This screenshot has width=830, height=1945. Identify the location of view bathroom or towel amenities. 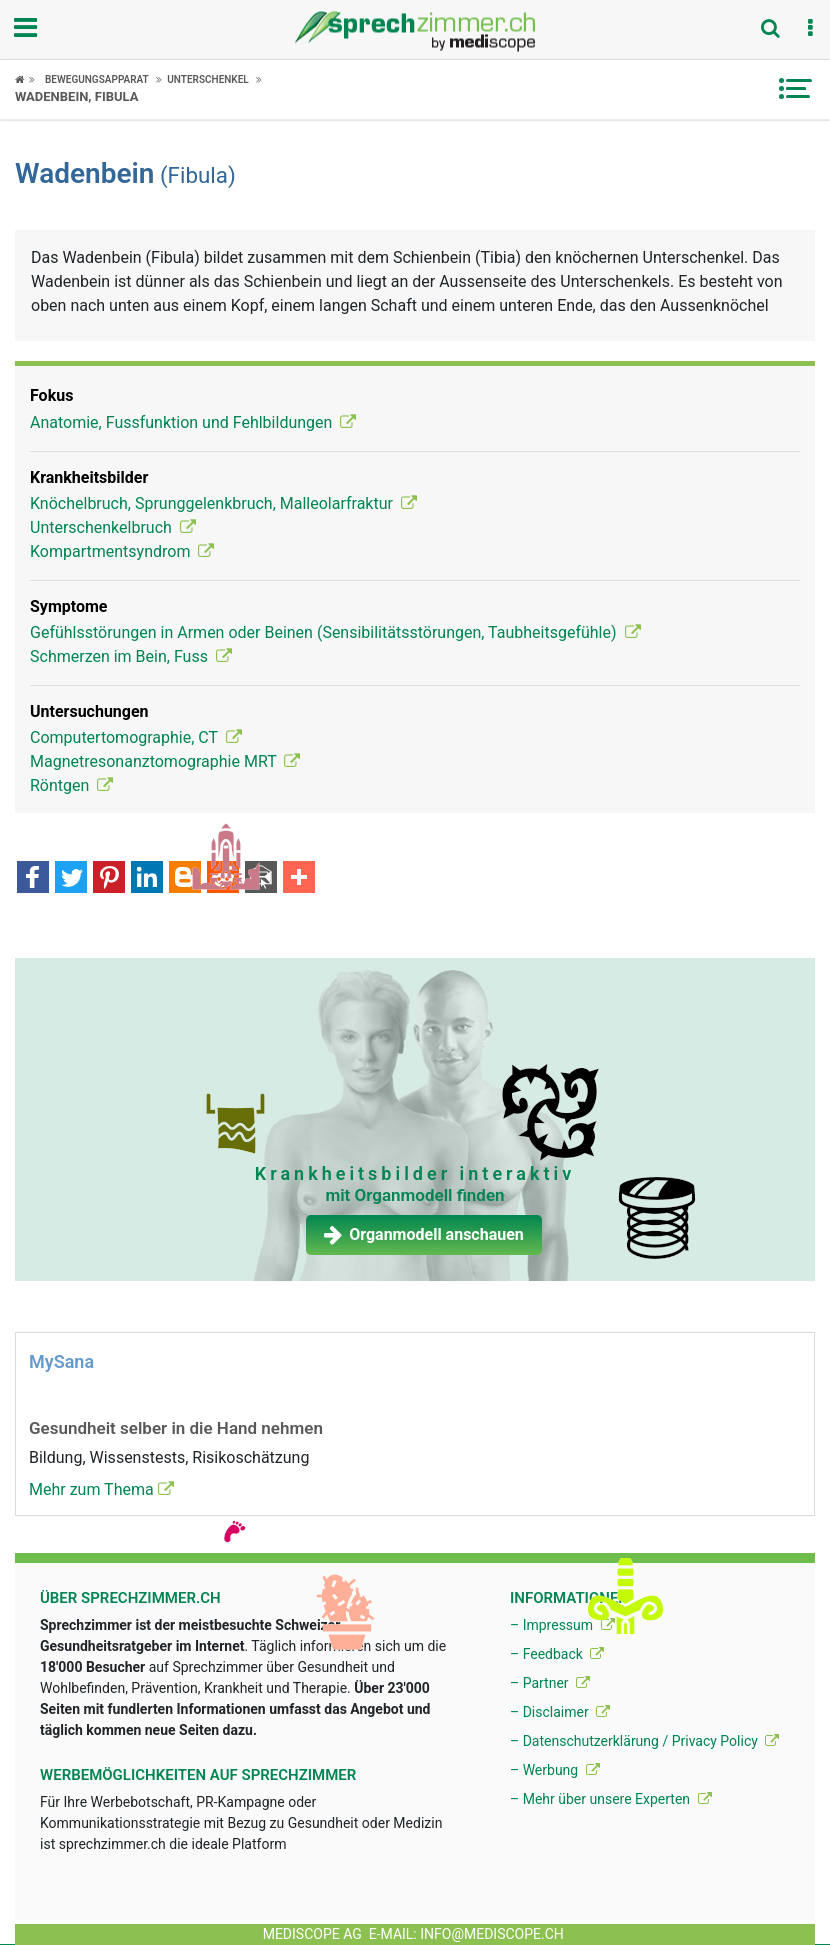
(235, 1121).